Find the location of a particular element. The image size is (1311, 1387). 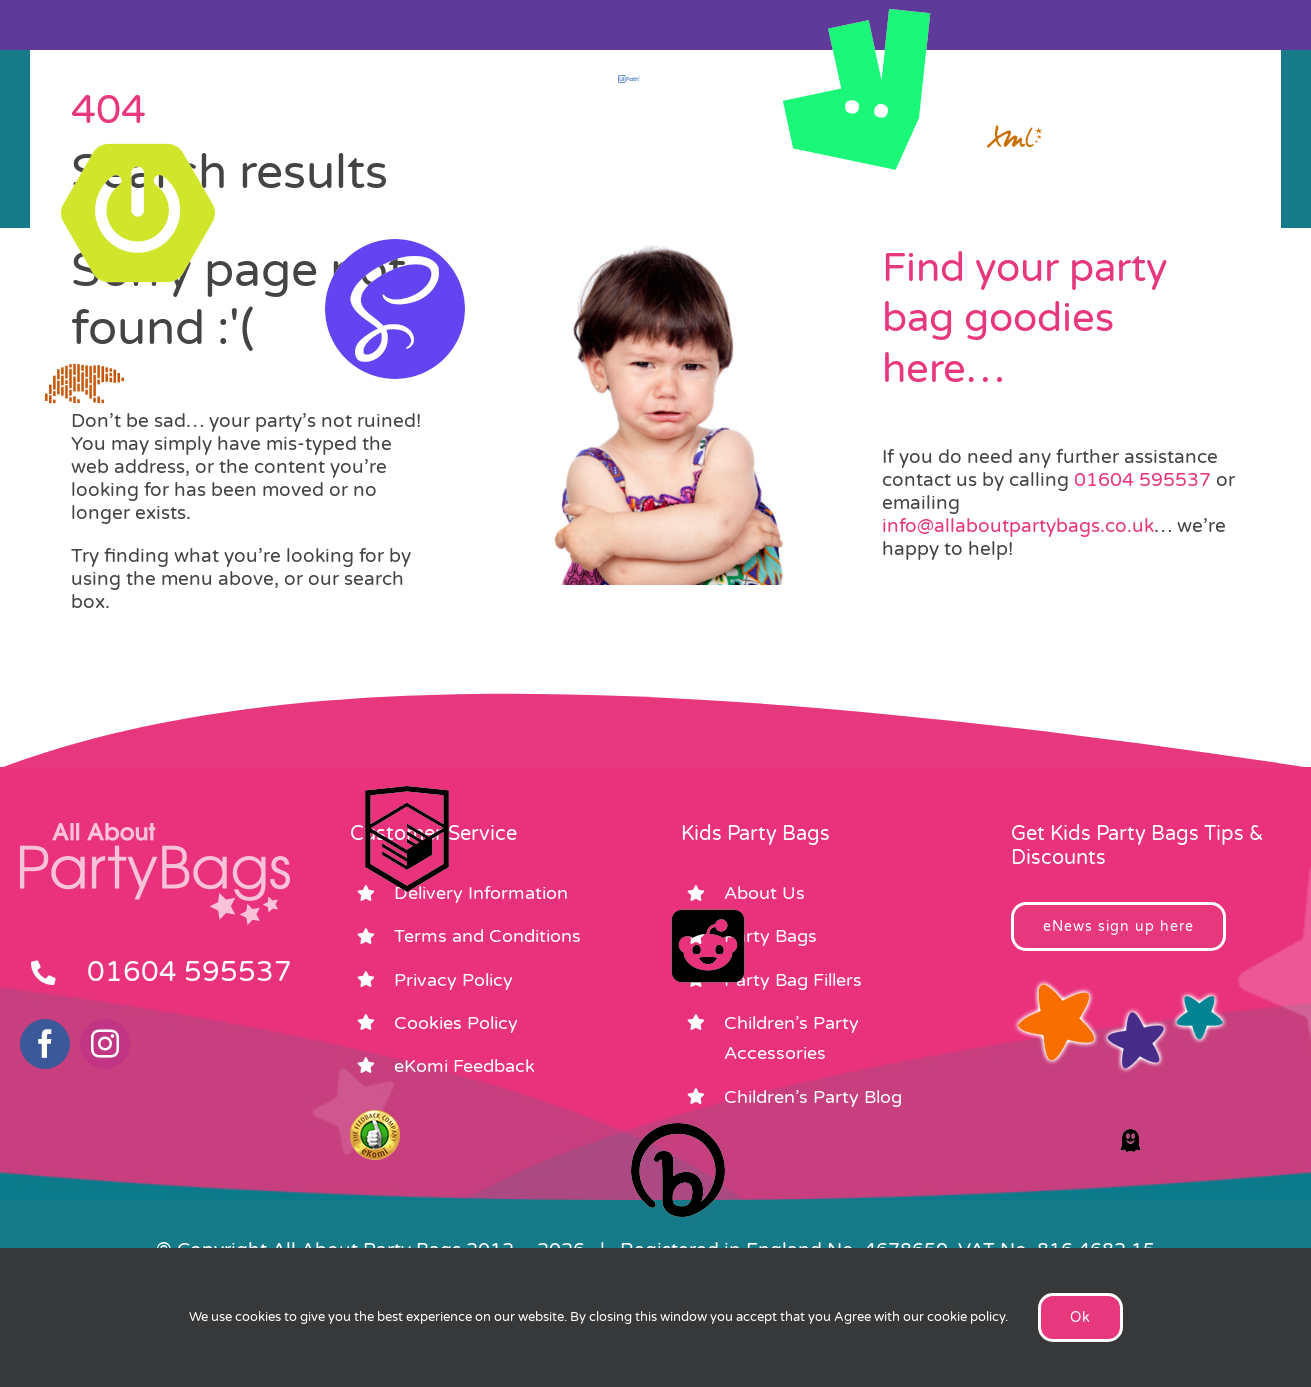

open bitly link shortening service is located at coordinates (678, 1170).